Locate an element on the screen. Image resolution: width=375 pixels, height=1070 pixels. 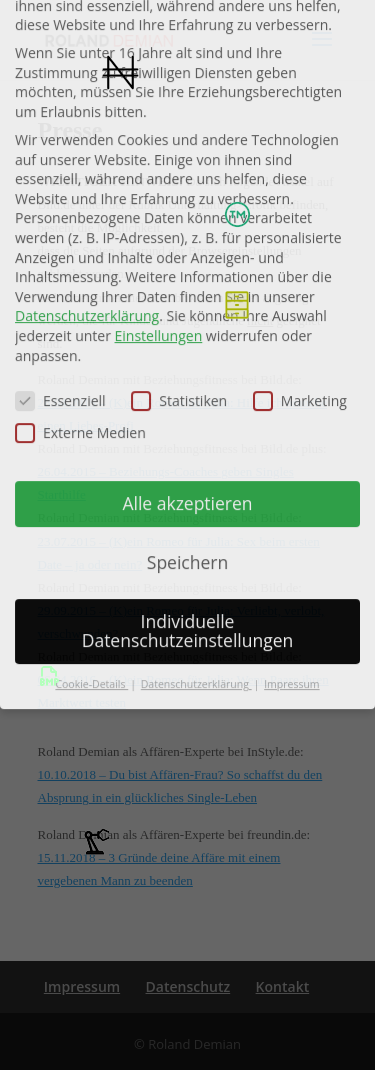
browse furniture or home decor items is located at coordinates (237, 305).